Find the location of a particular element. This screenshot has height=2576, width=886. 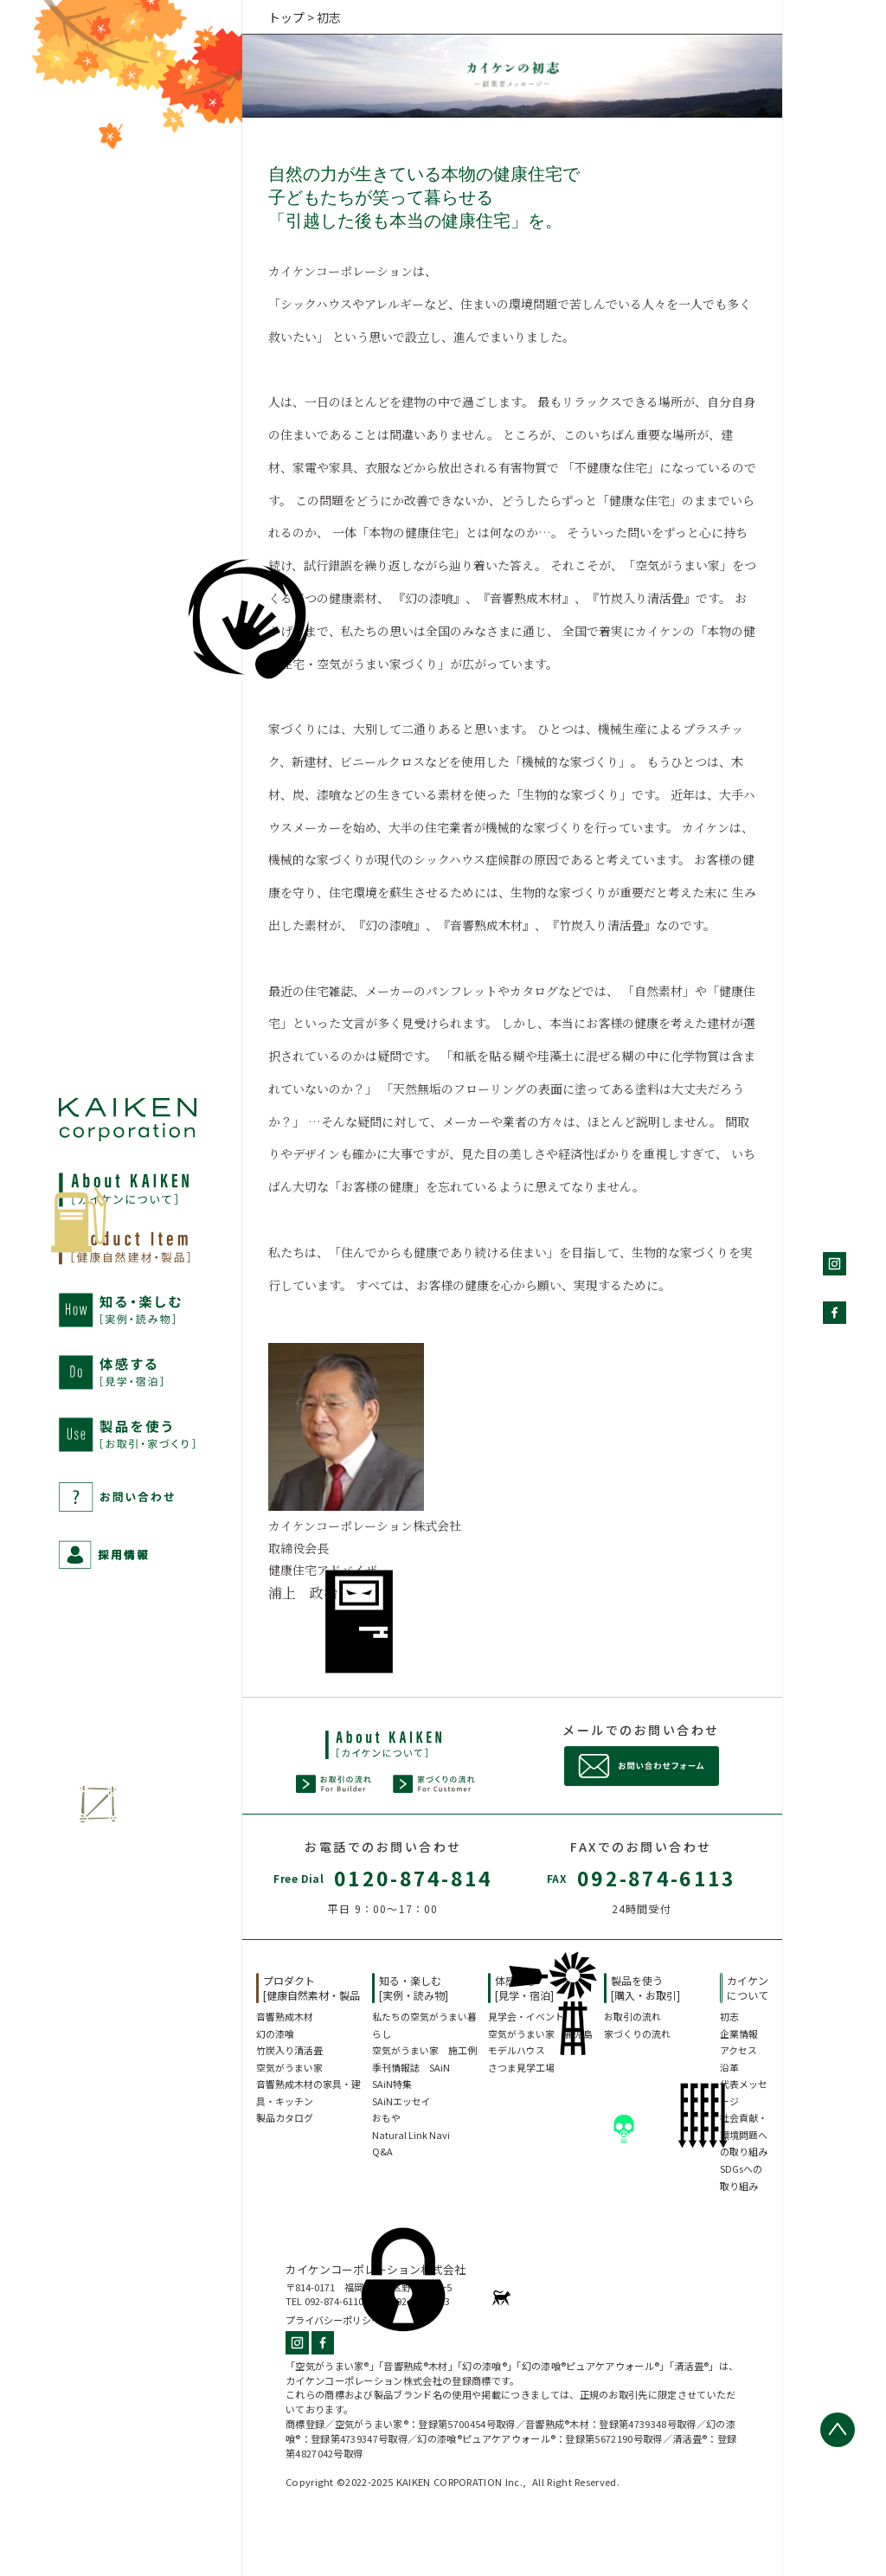

activate a magic ability or spell is located at coordinates (248, 620).